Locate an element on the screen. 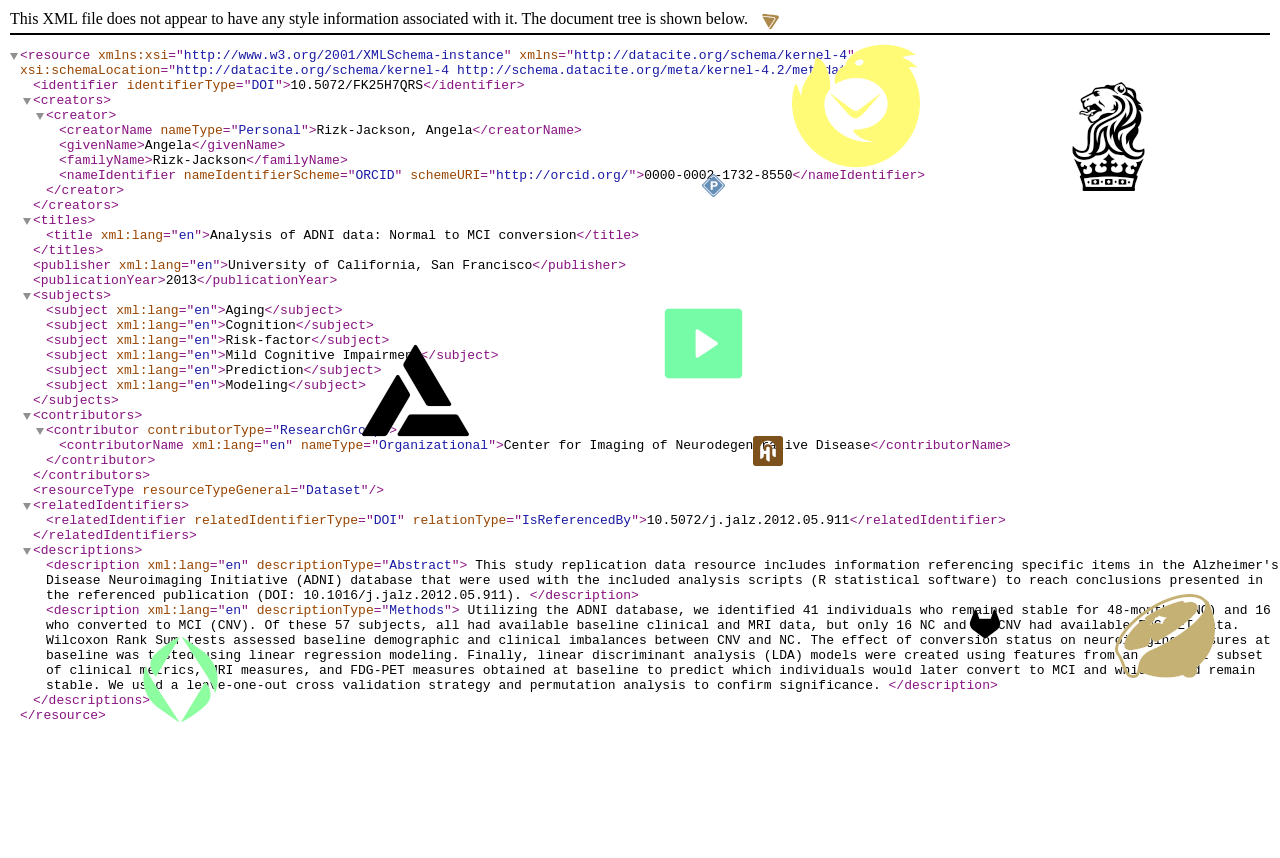 Image resolution: width=1280 pixels, height=858 pixels. play a video or movie is located at coordinates (703, 343).